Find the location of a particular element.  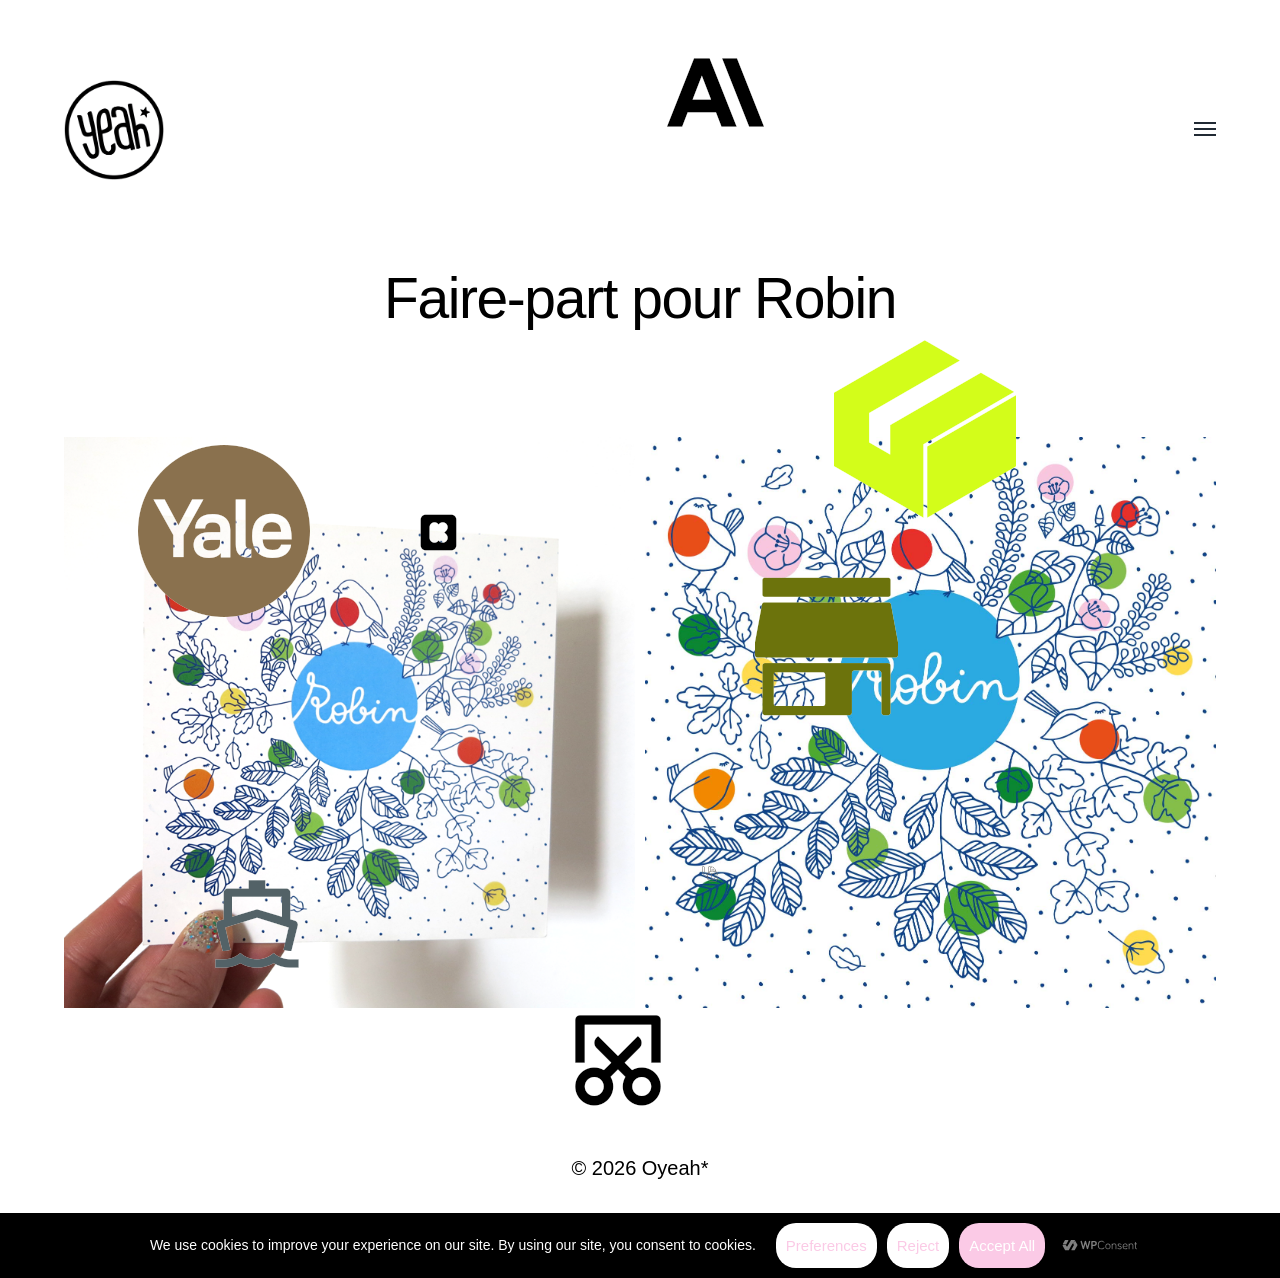

open vencord discord client mod settings is located at coordinates (710, 874).